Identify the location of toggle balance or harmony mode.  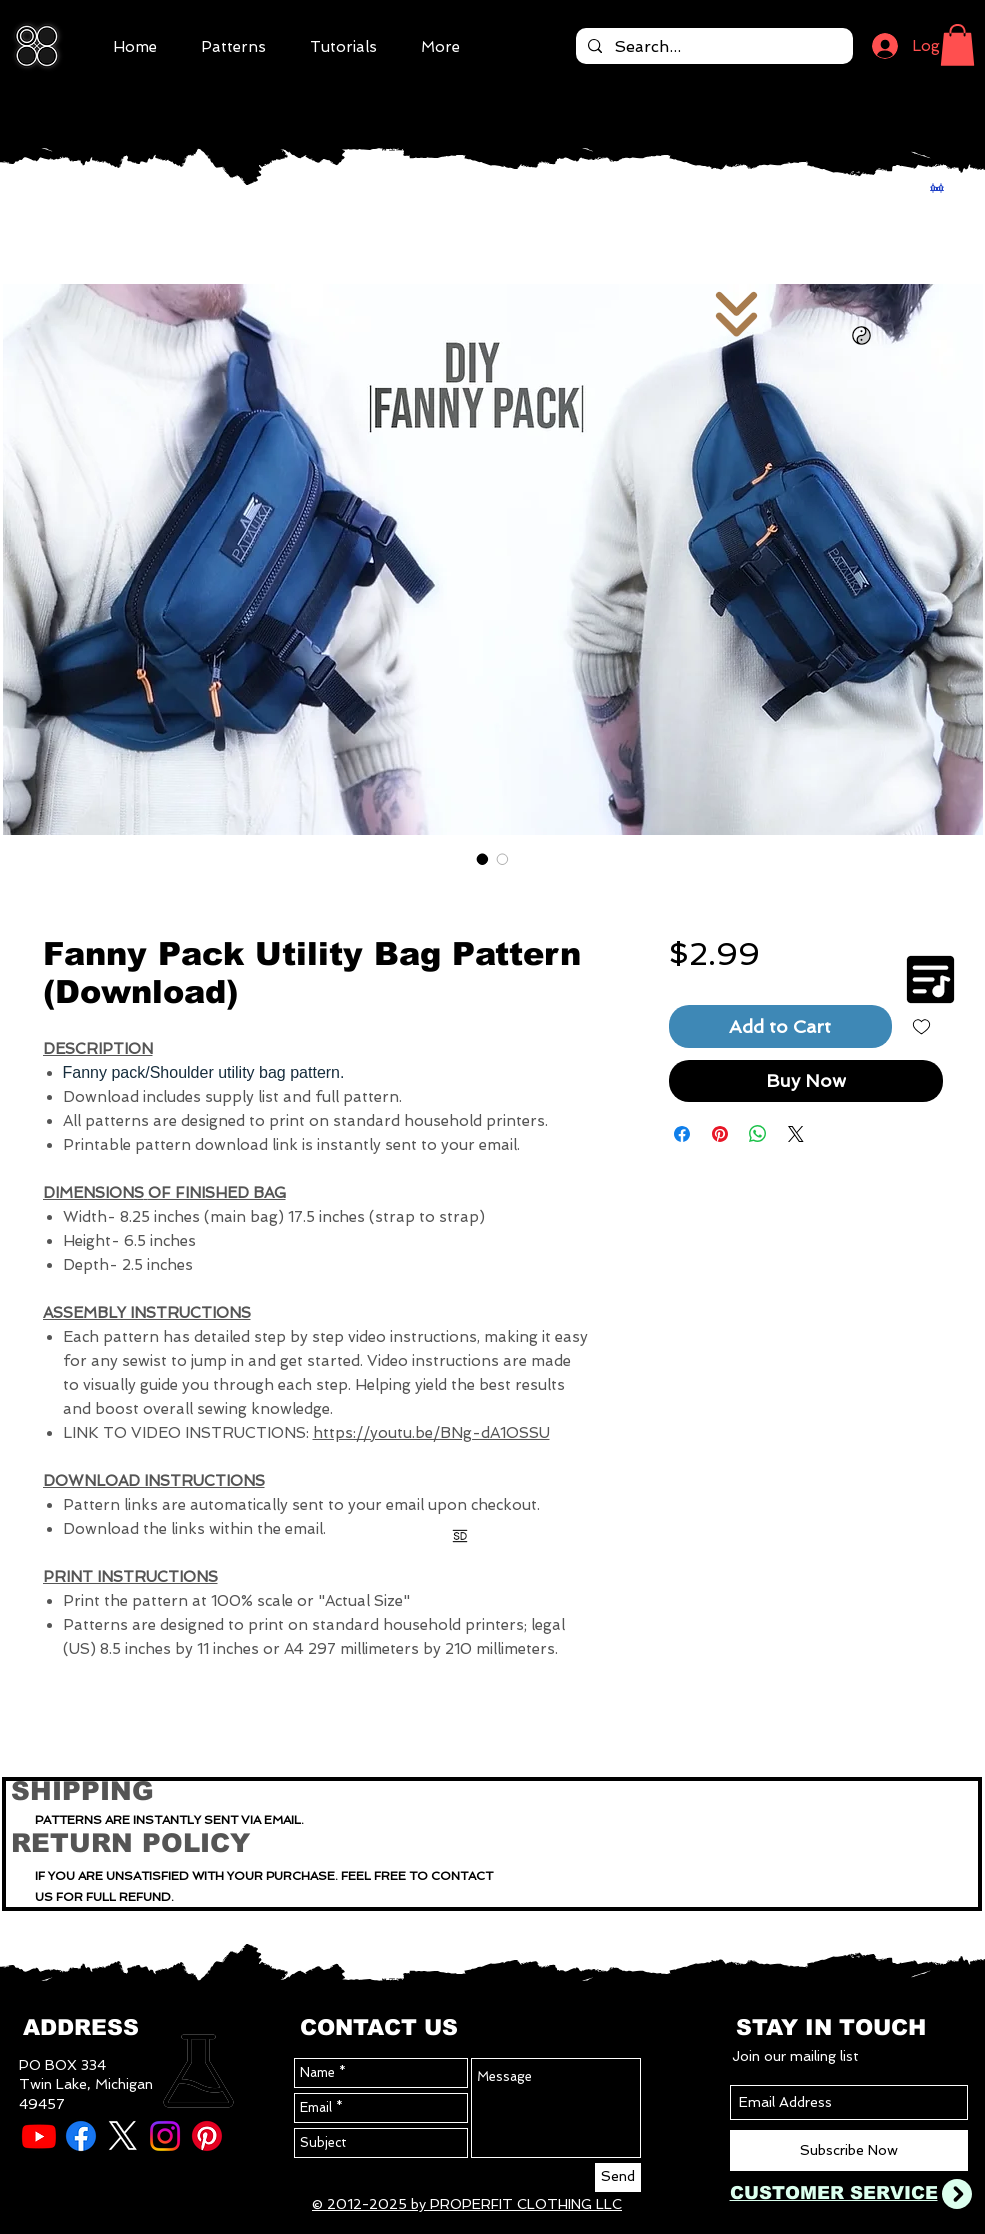
(861, 335).